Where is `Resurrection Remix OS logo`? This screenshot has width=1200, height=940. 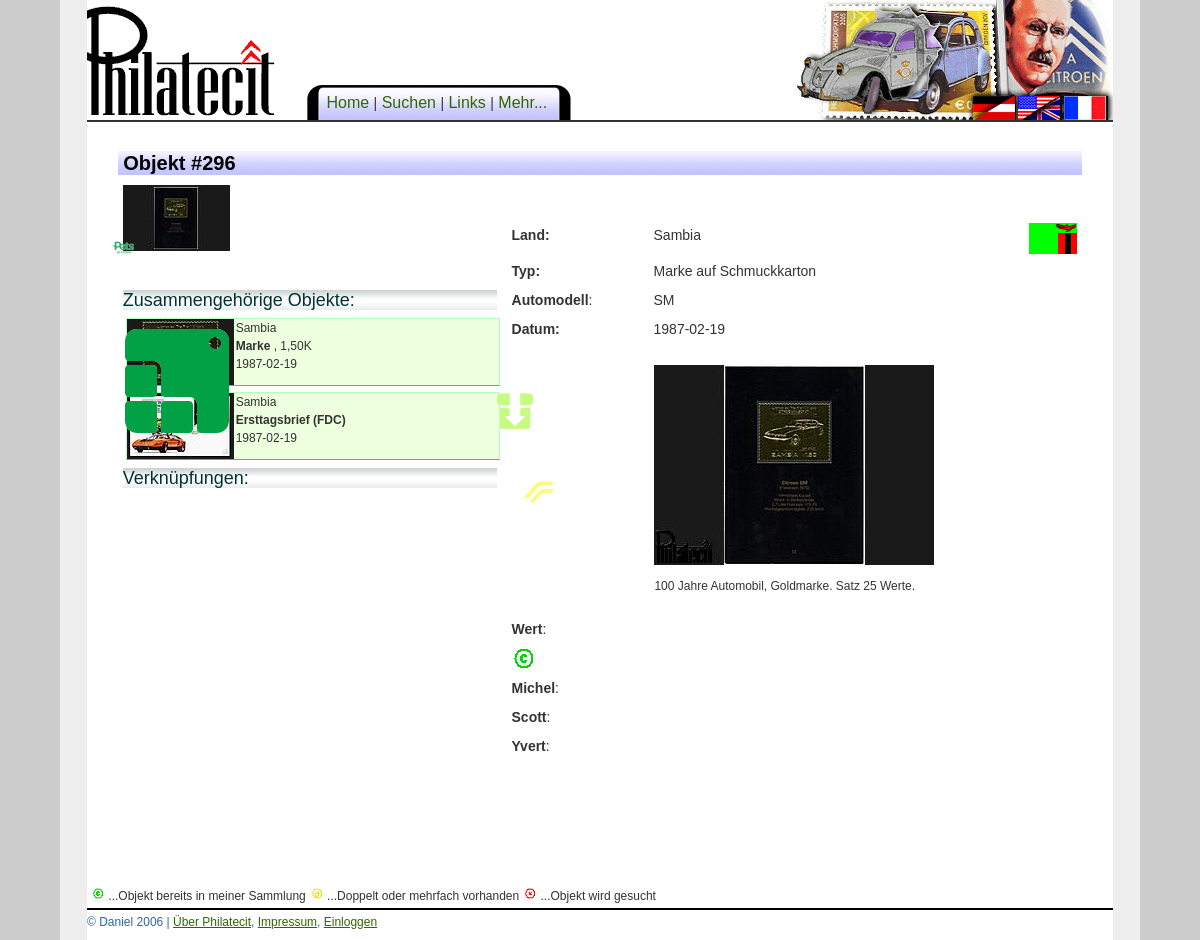
Resurrection Remix OS logo is located at coordinates (539, 492).